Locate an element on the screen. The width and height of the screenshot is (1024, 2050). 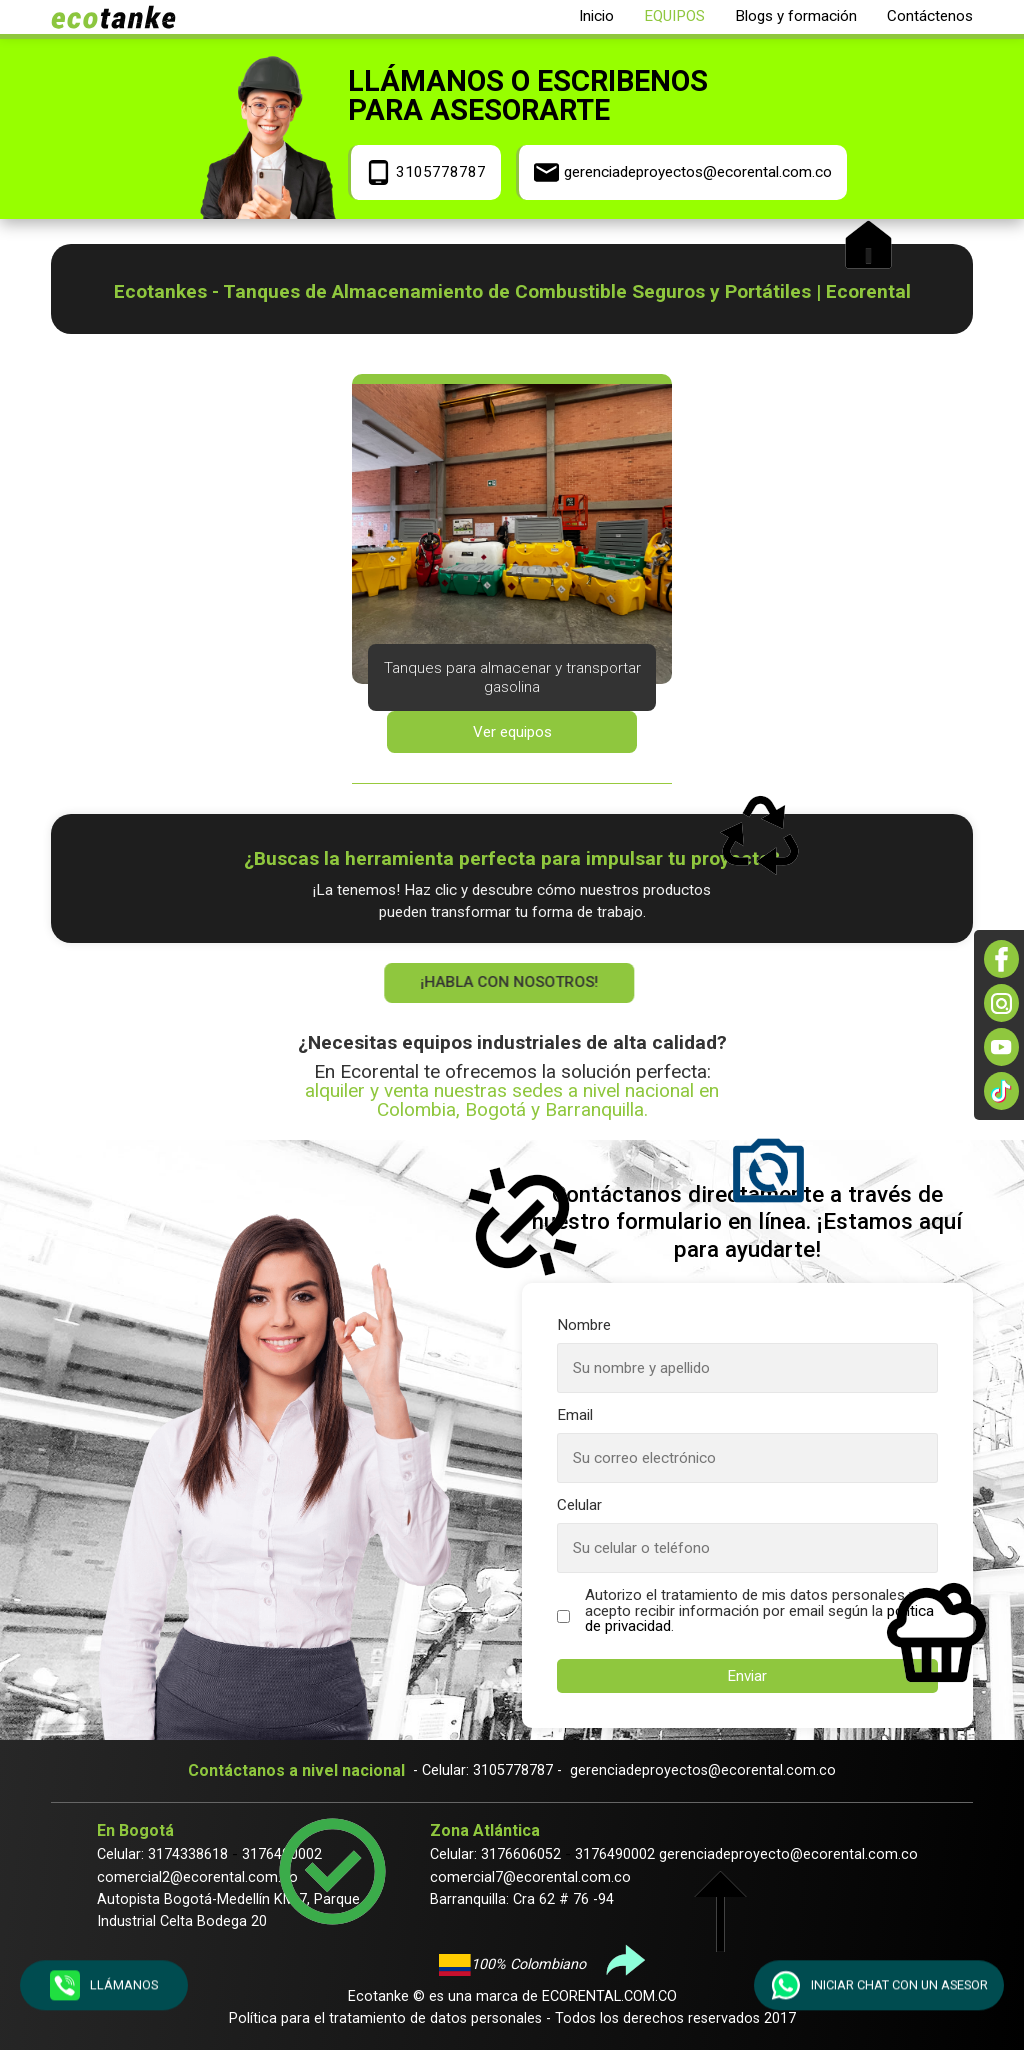
scroll to top of page is located at coordinates (720, 1911).